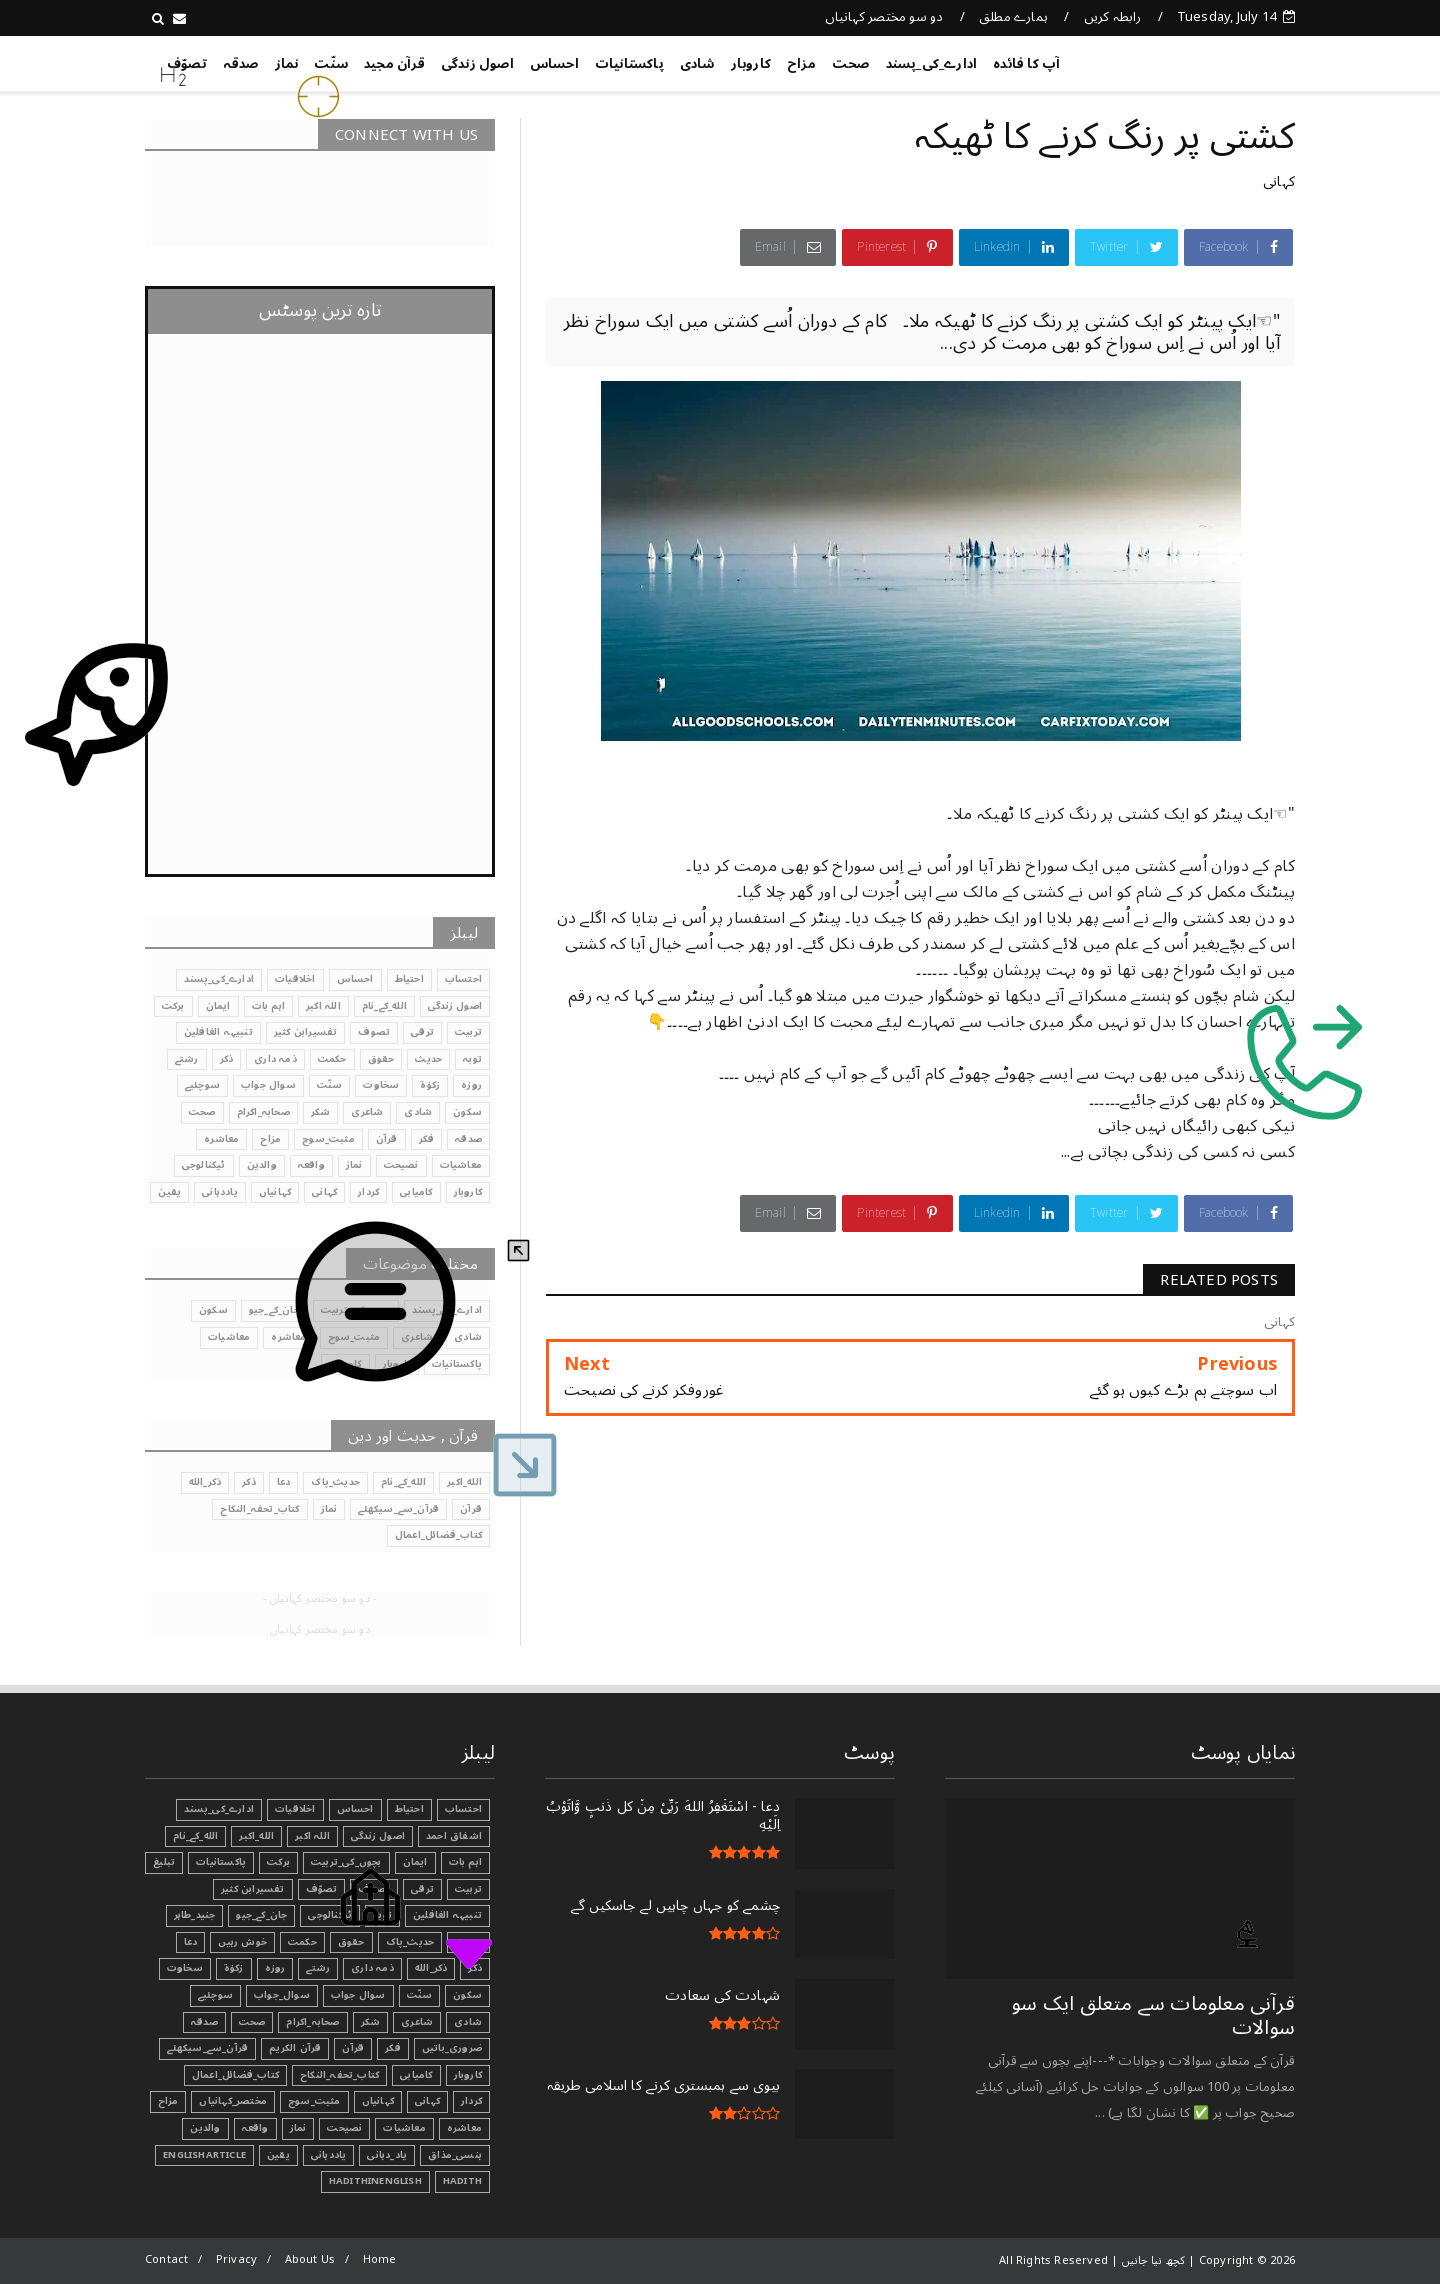 This screenshot has height=2284, width=1440. I want to click on expand a dropdown menu, so click(469, 1954).